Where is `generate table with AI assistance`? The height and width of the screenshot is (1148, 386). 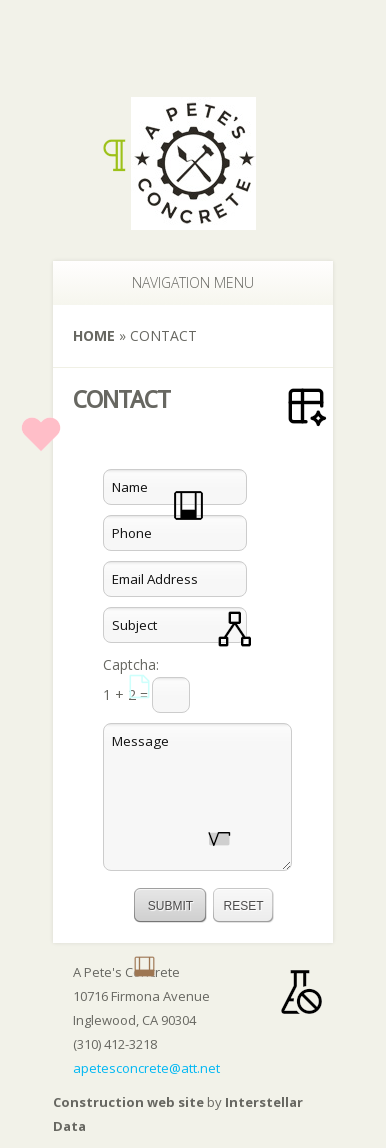
generate table with AI assistance is located at coordinates (306, 406).